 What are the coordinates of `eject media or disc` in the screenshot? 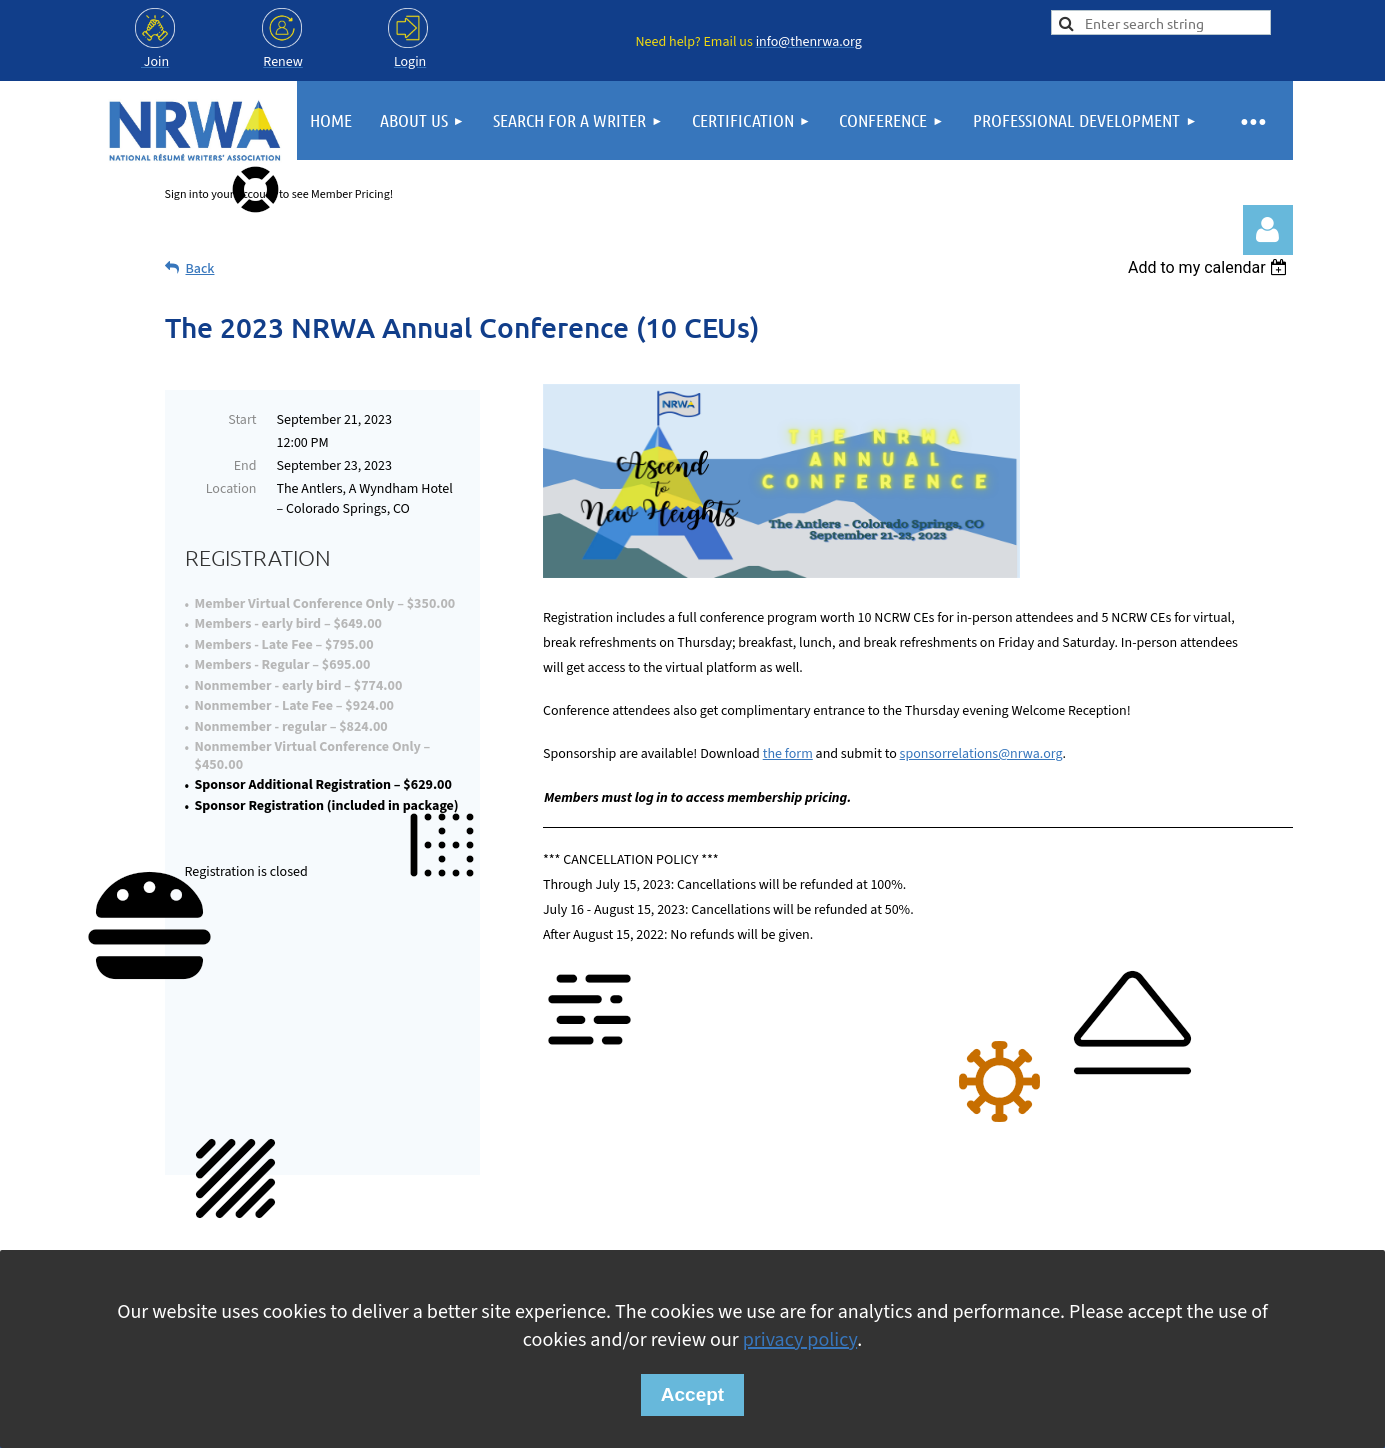 It's located at (1132, 1029).